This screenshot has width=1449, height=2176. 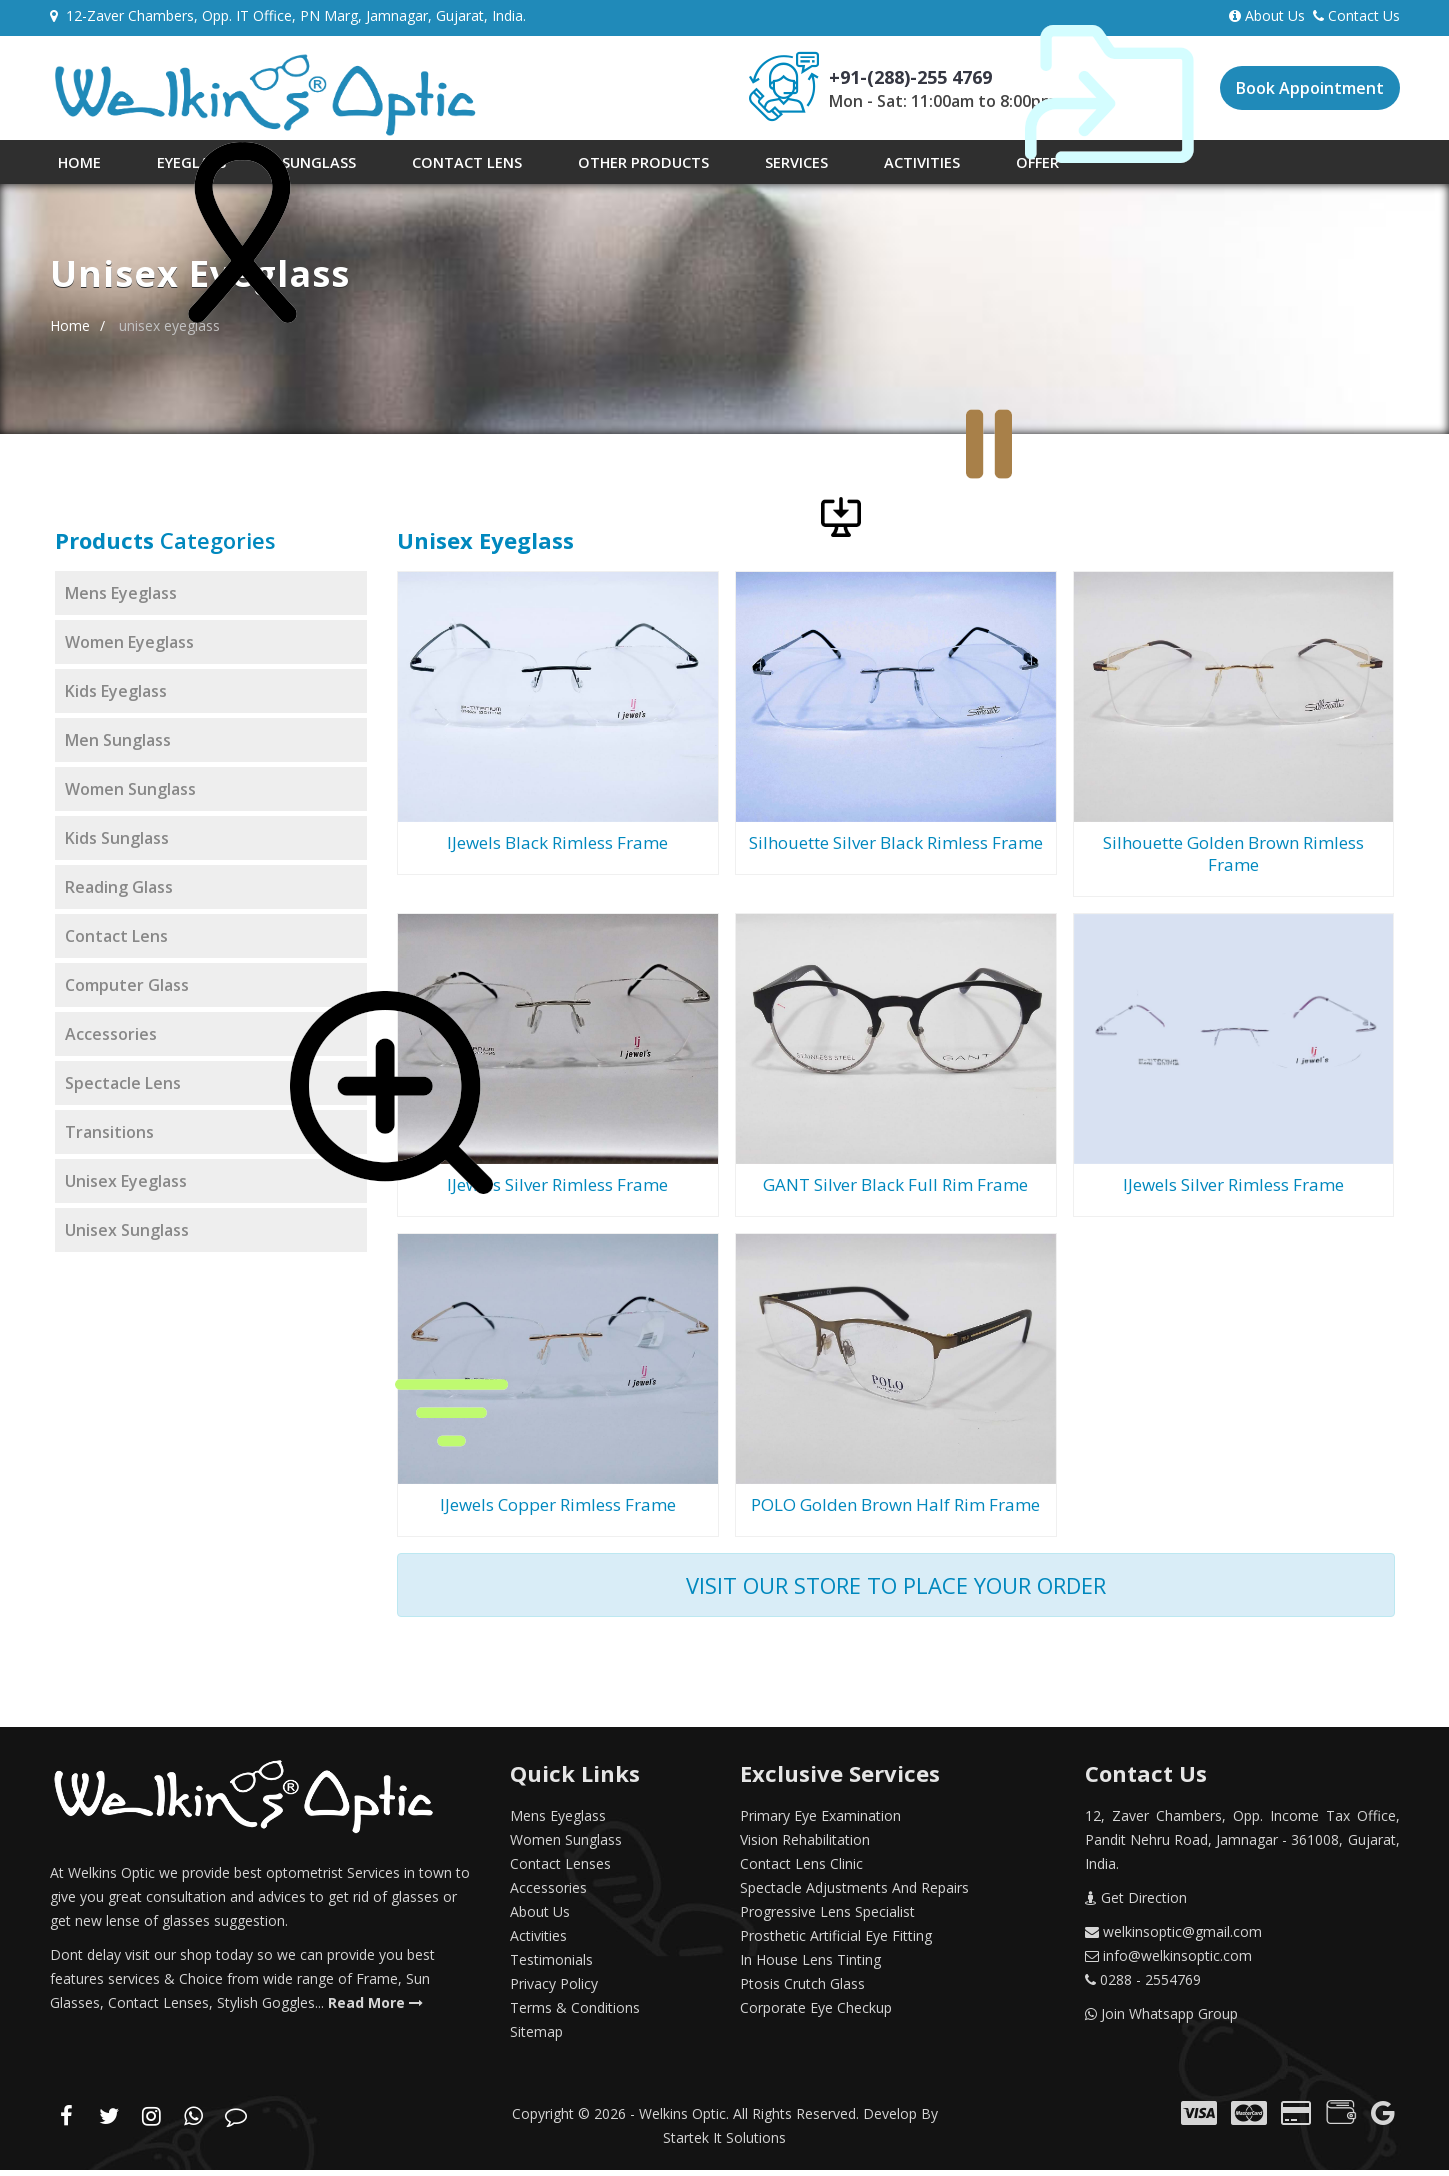 I want to click on zoom in on content, so click(x=391, y=1092).